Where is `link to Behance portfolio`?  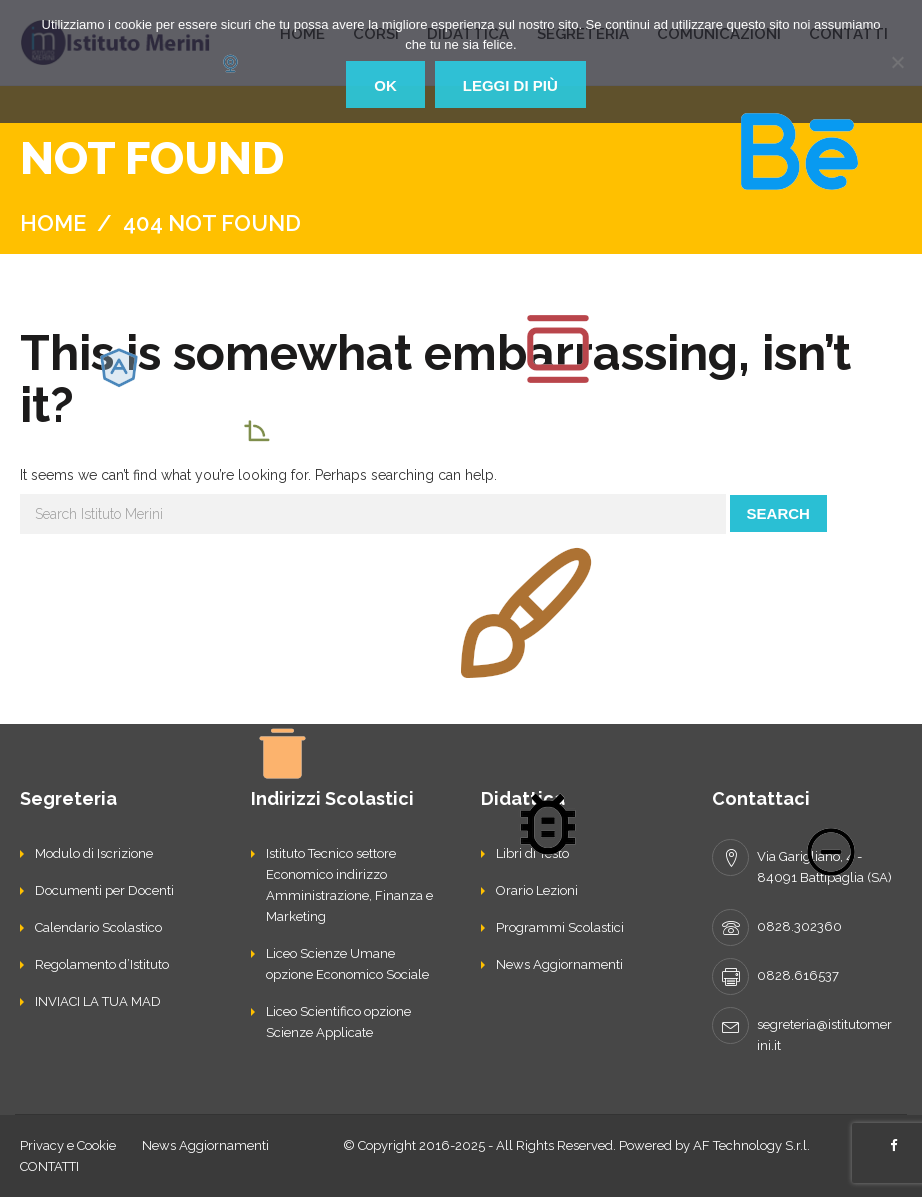 link to Behance portfolio is located at coordinates (795, 151).